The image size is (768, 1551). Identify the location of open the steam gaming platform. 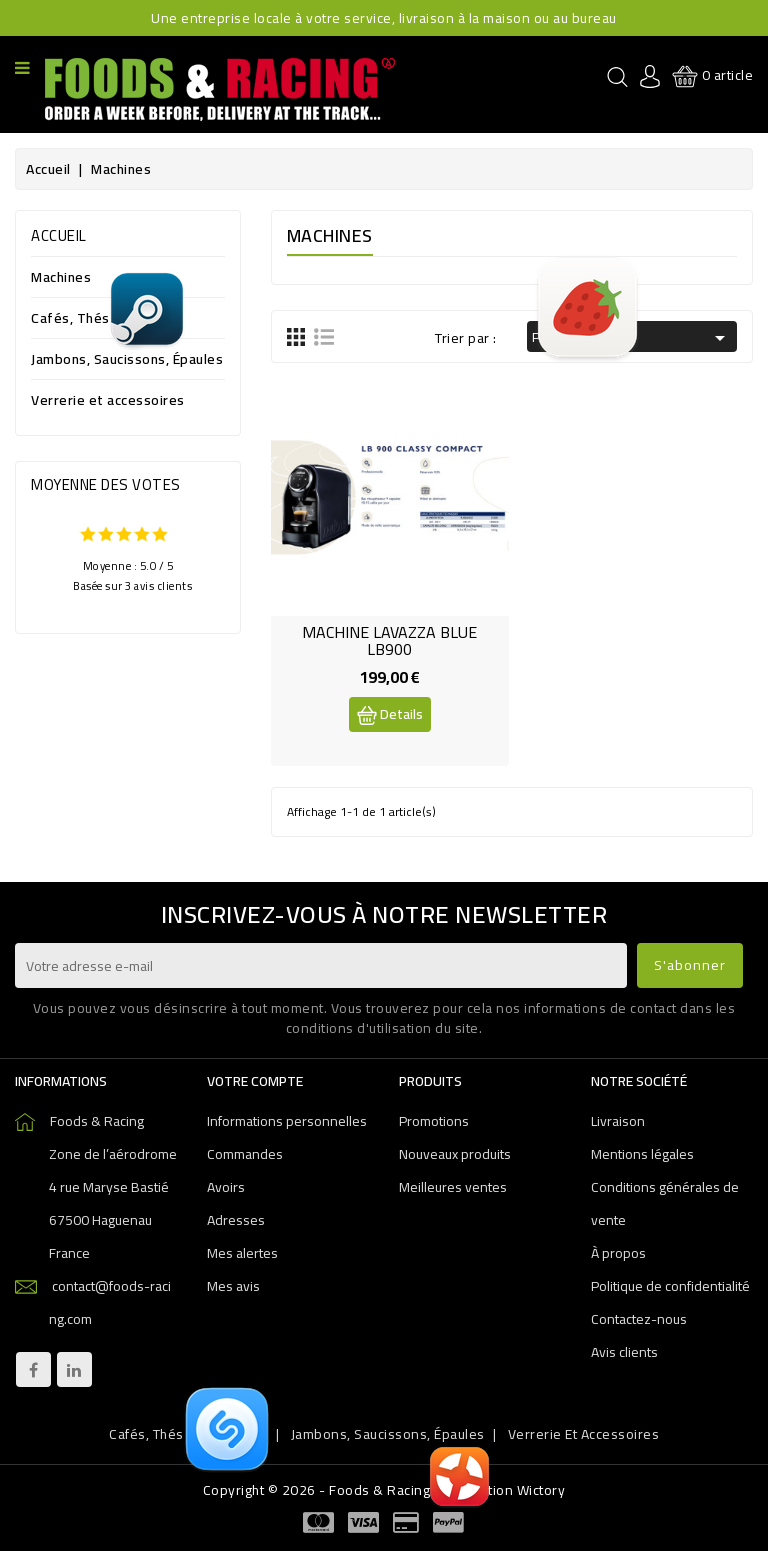
(147, 309).